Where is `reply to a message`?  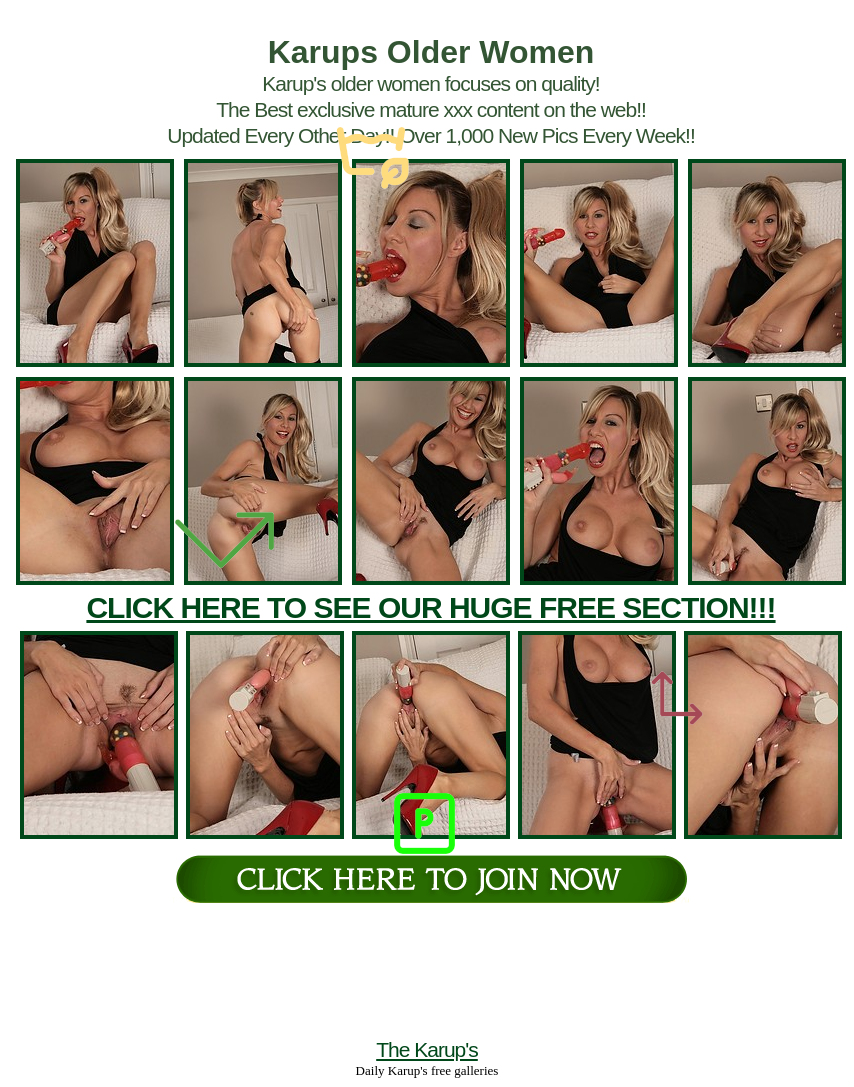 reply to a message is located at coordinates (224, 536).